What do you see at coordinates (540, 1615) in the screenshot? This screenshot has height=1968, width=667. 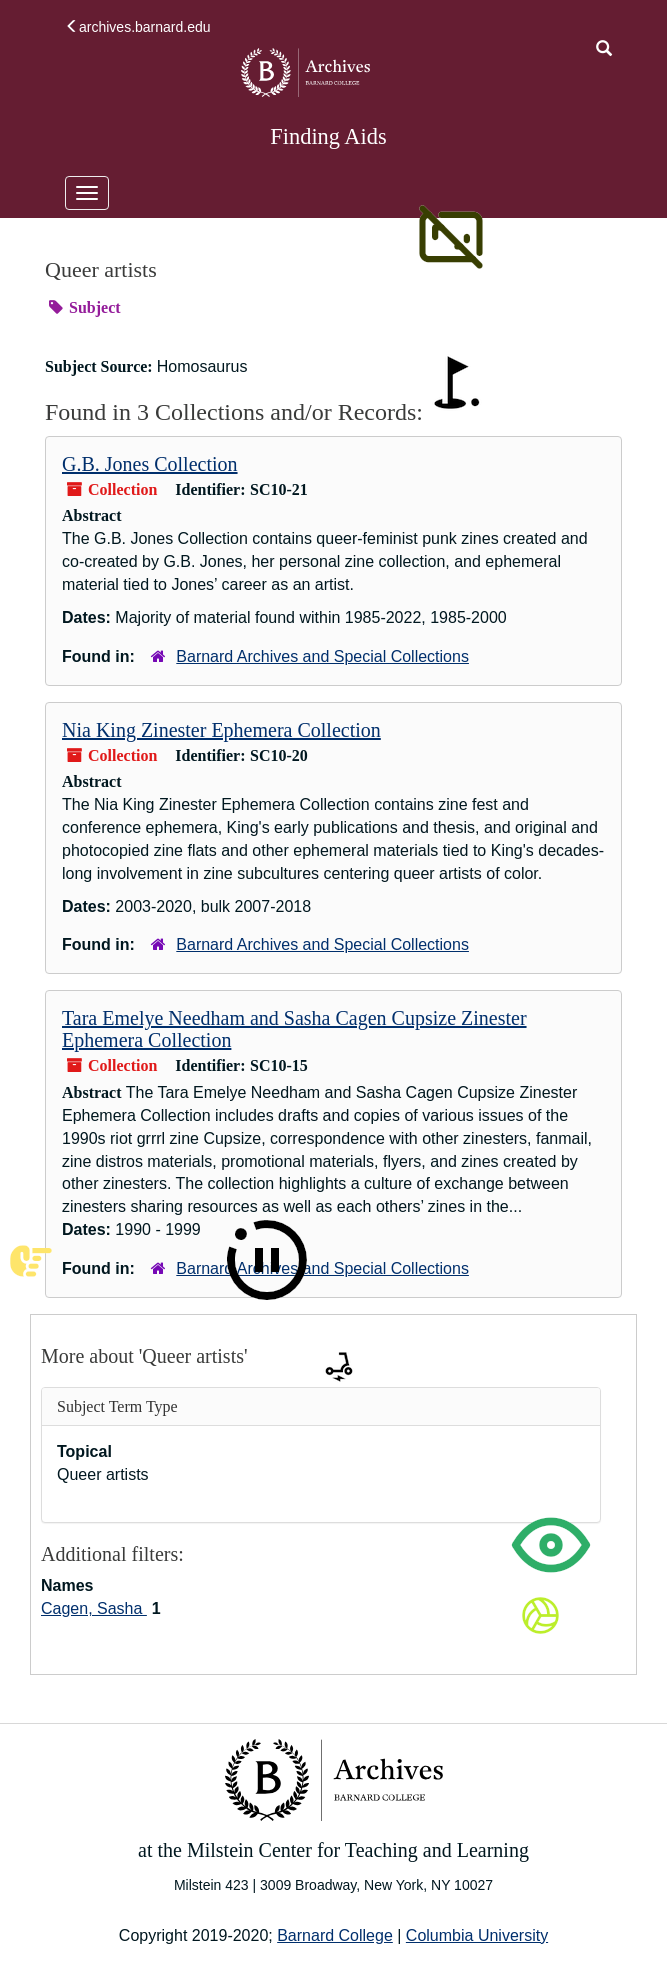 I see `access volleyball or beach sports content` at bounding box center [540, 1615].